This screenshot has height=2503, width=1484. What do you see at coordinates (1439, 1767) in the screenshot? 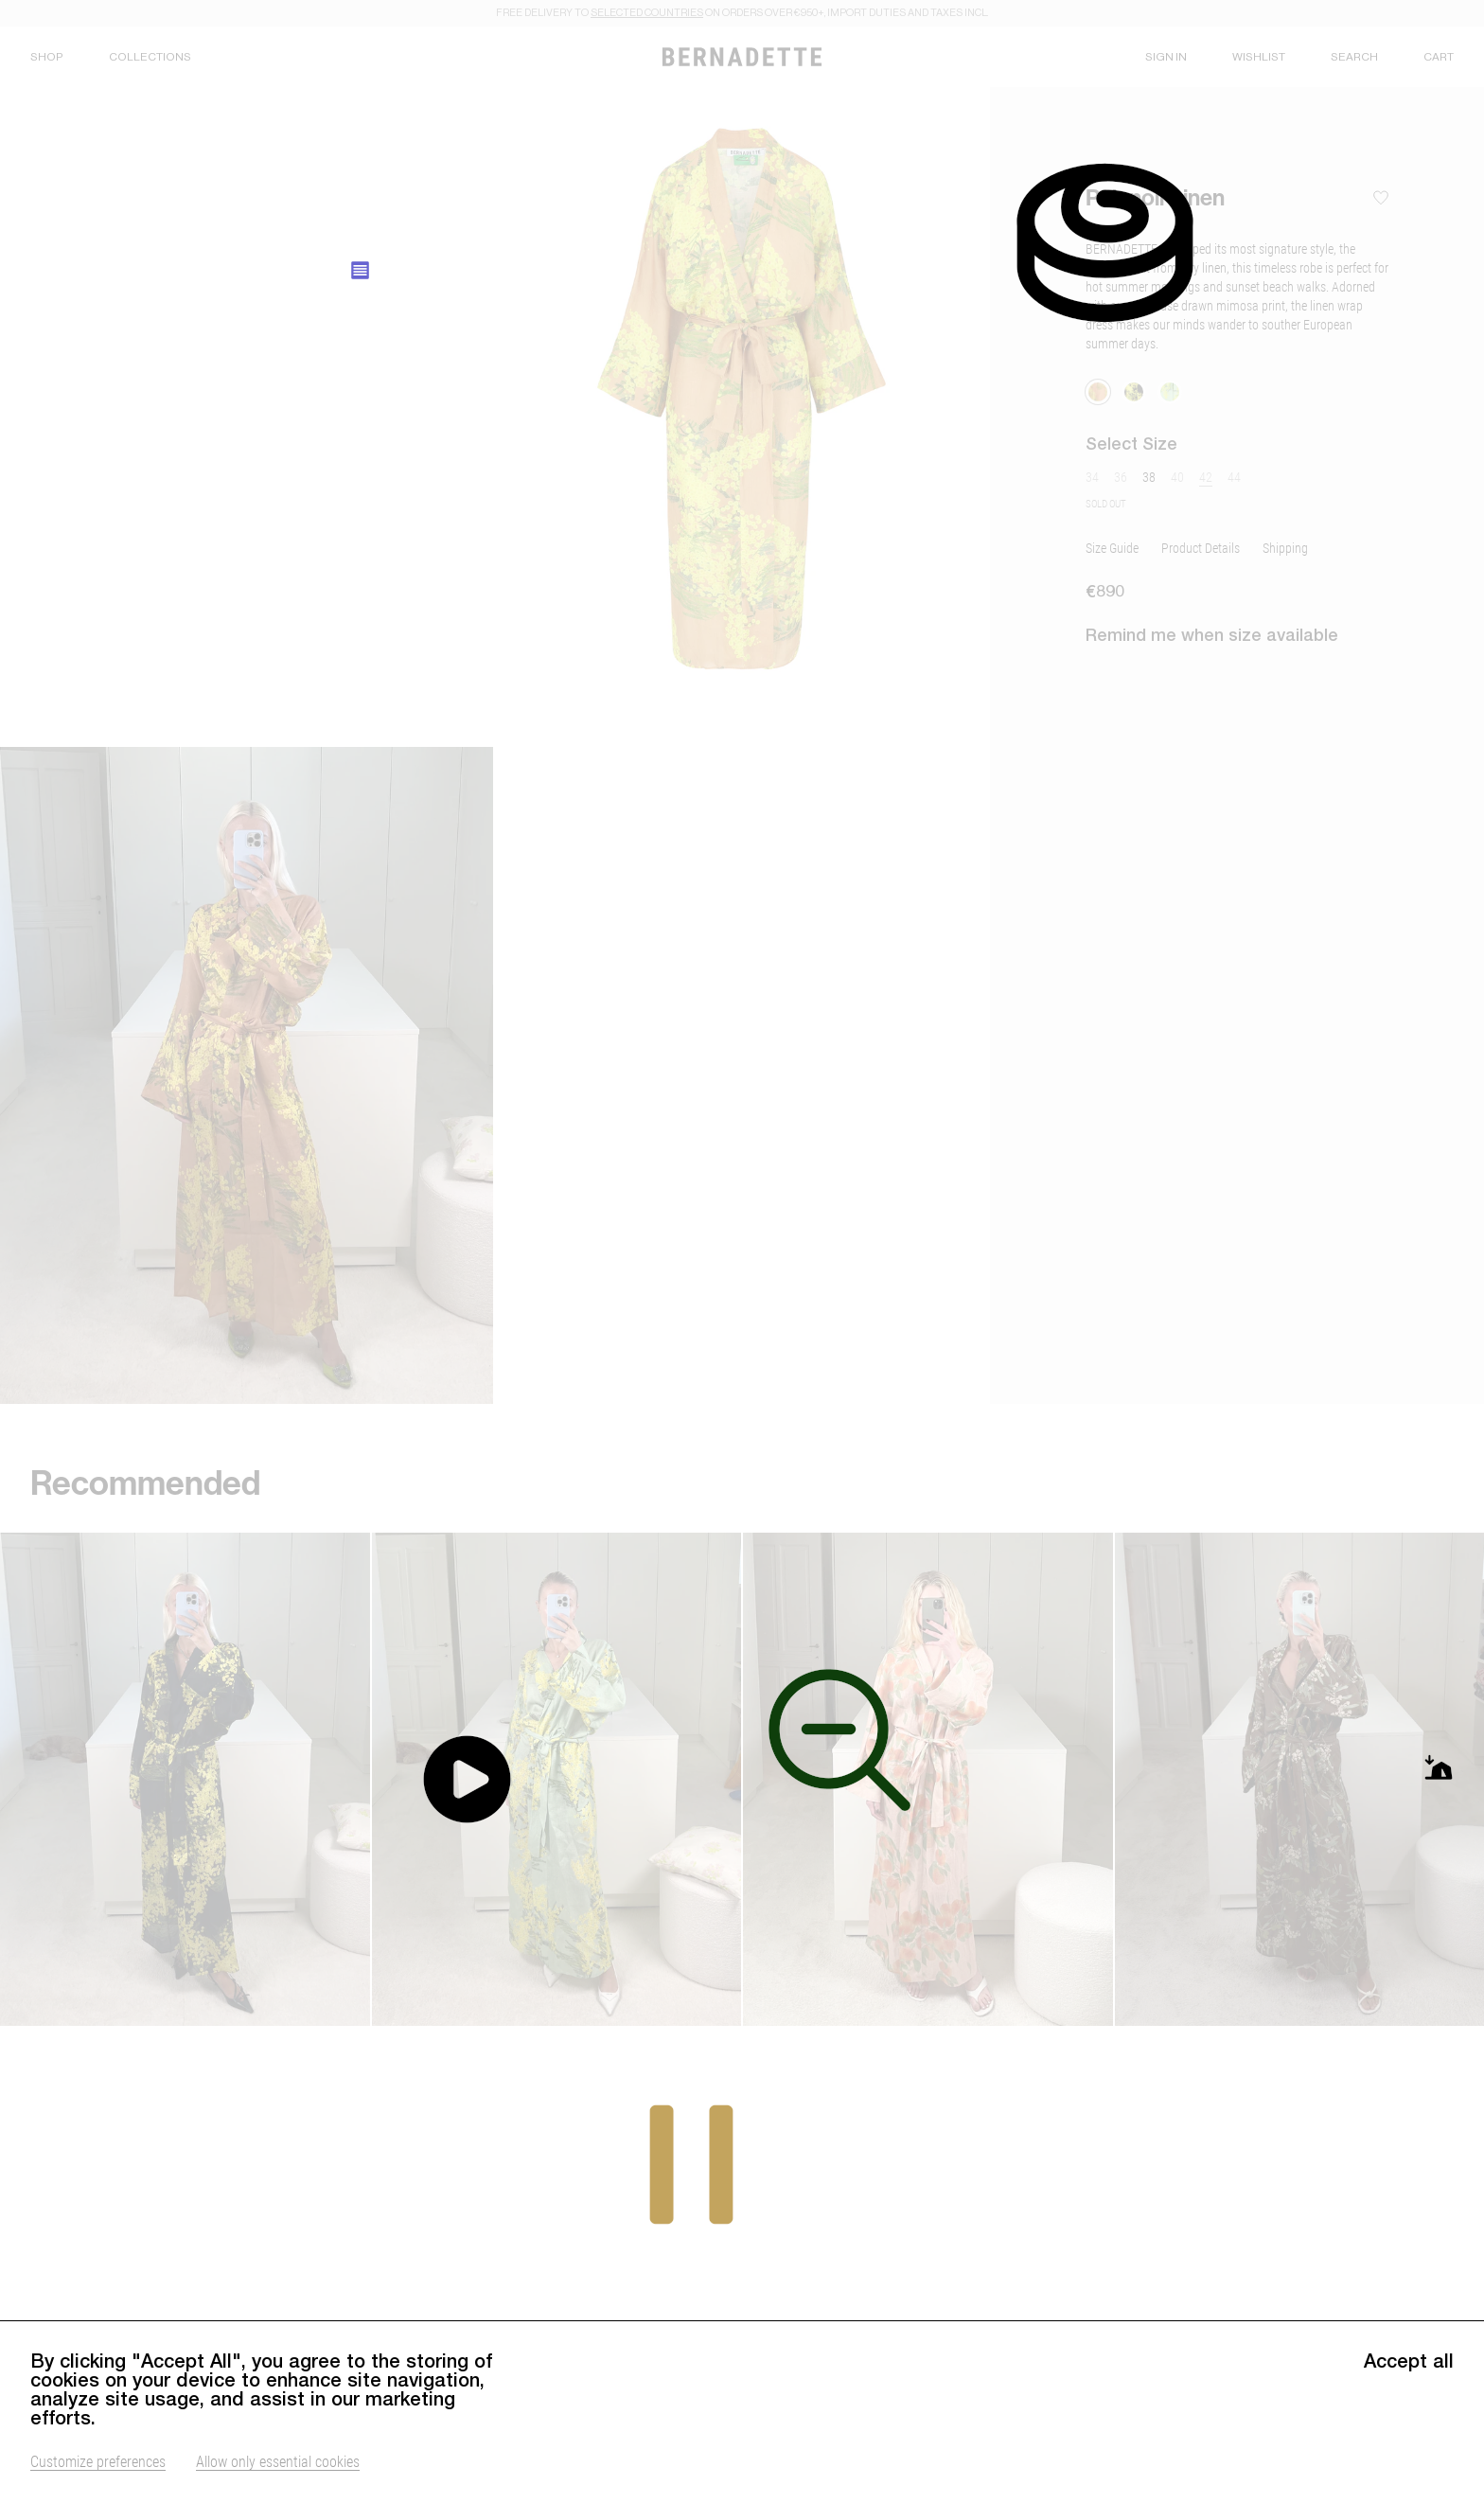
I see `download campsite or camping information` at bounding box center [1439, 1767].